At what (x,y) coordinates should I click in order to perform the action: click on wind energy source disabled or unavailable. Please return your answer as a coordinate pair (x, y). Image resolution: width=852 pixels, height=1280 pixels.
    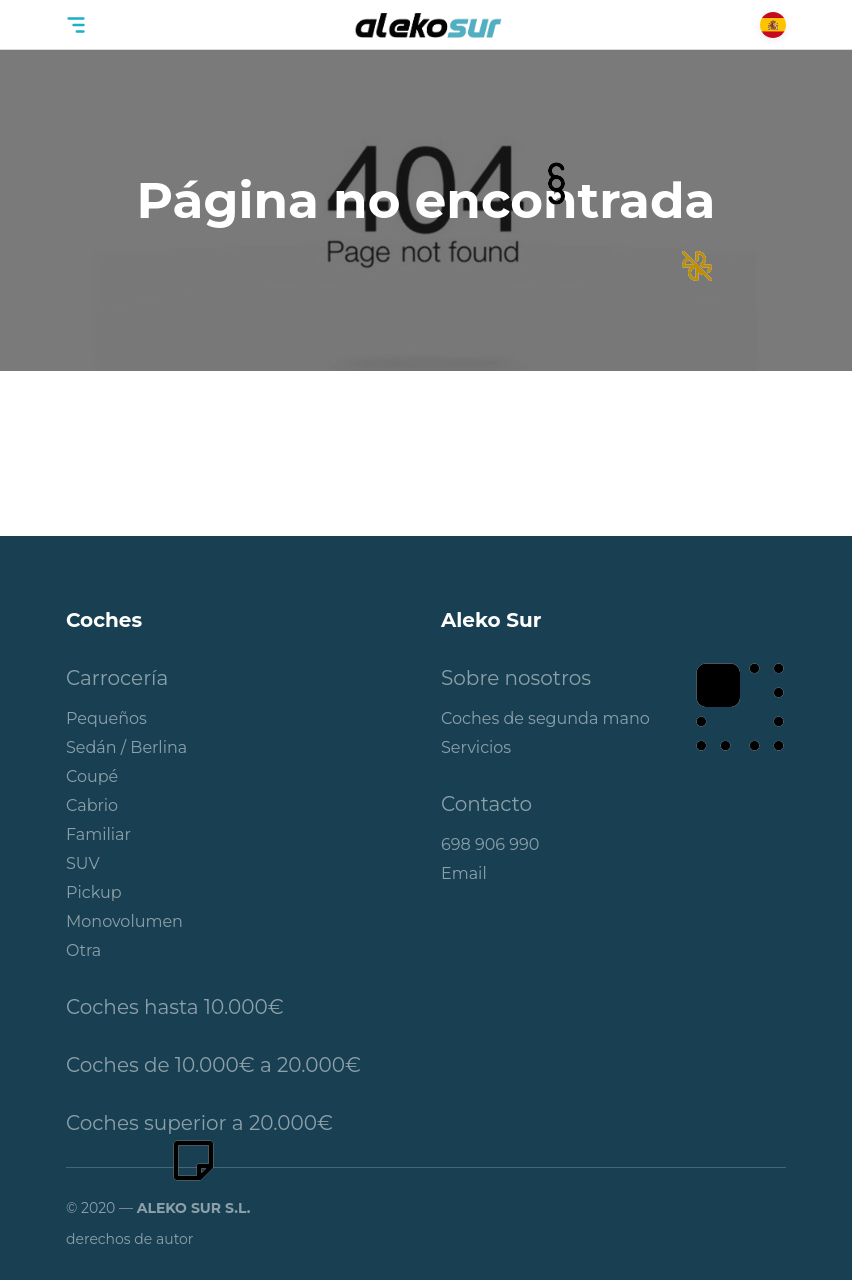
    Looking at the image, I should click on (697, 266).